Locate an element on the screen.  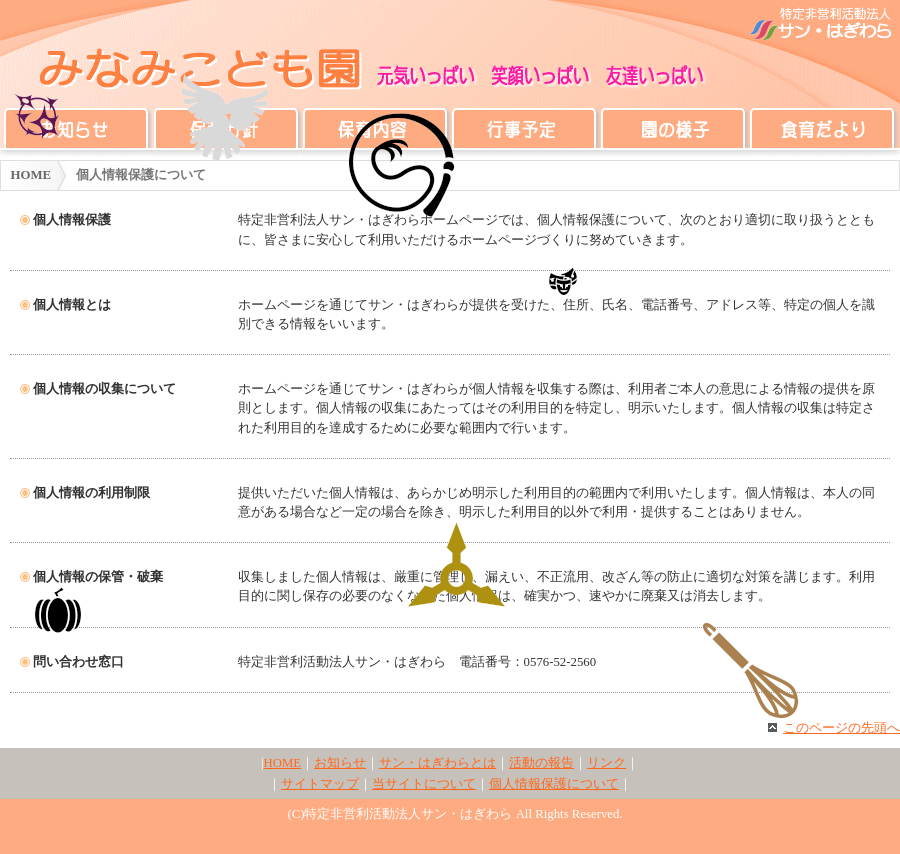
access halloween or autumn seasonal content is located at coordinates (58, 610).